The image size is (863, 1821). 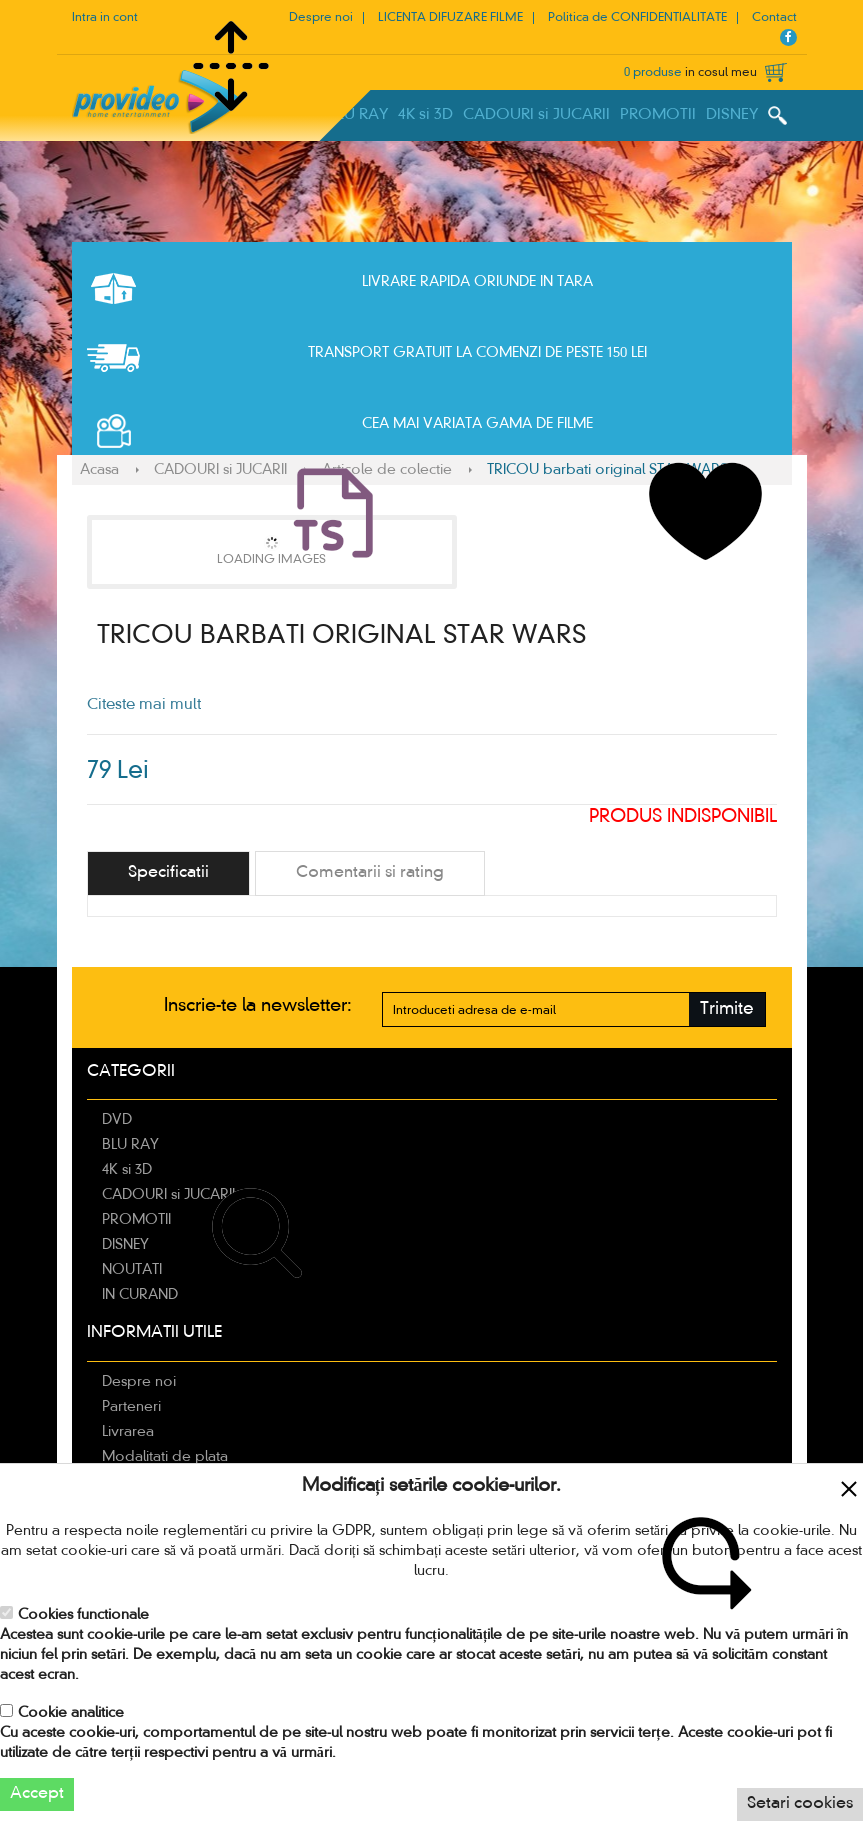 What do you see at coordinates (335, 513) in the screenshot?
I see `a TypeScript file` at bounding box center [335, 513].